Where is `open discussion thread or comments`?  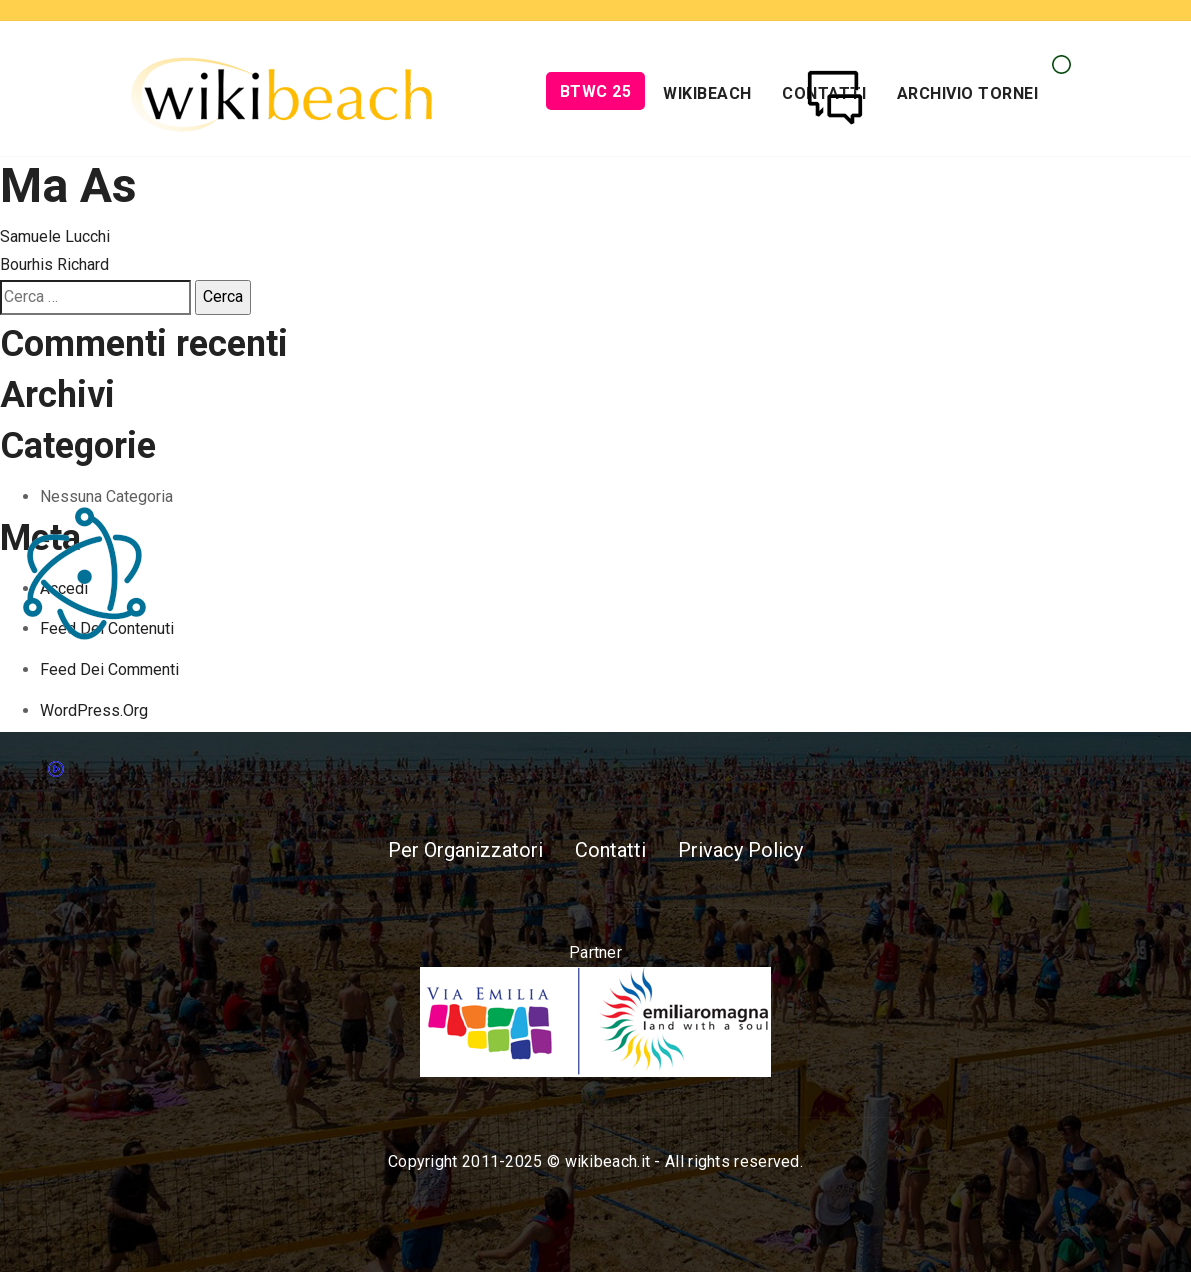
open discussion thread or comments is located at coordinates (835, 98).